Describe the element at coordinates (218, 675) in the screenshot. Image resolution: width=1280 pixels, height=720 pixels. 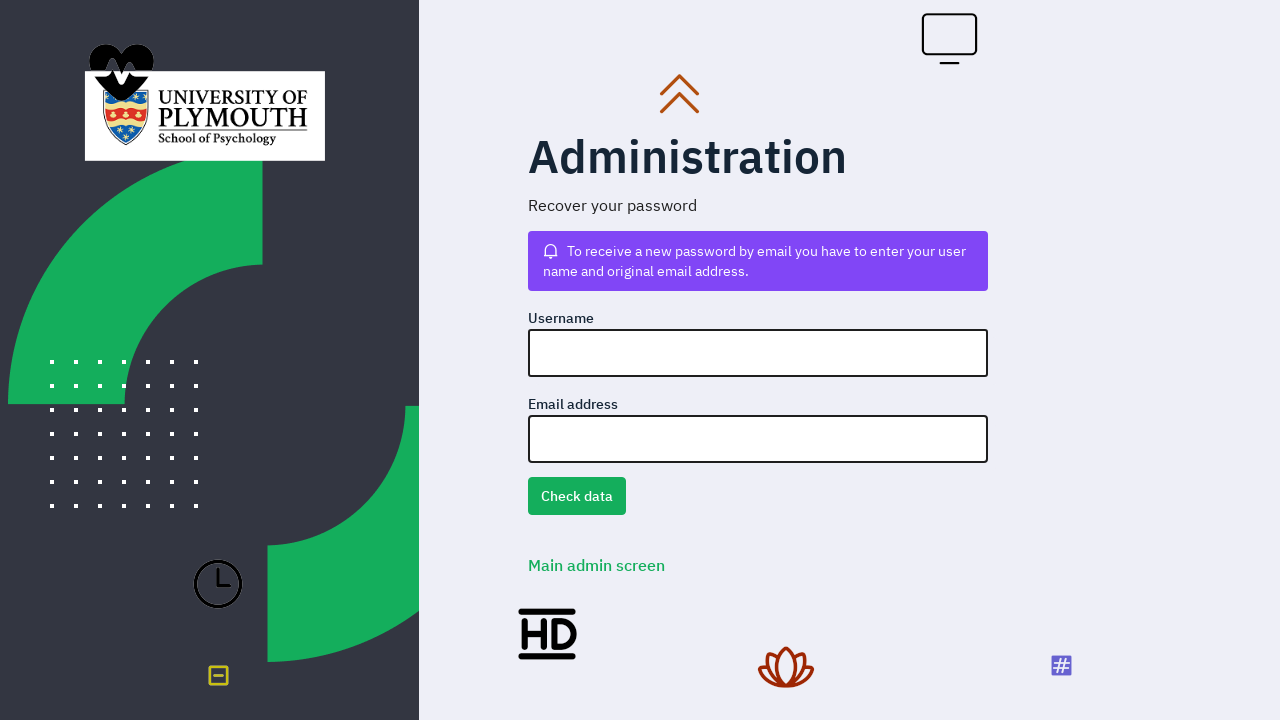
I see `remove or delete an item` at that location.